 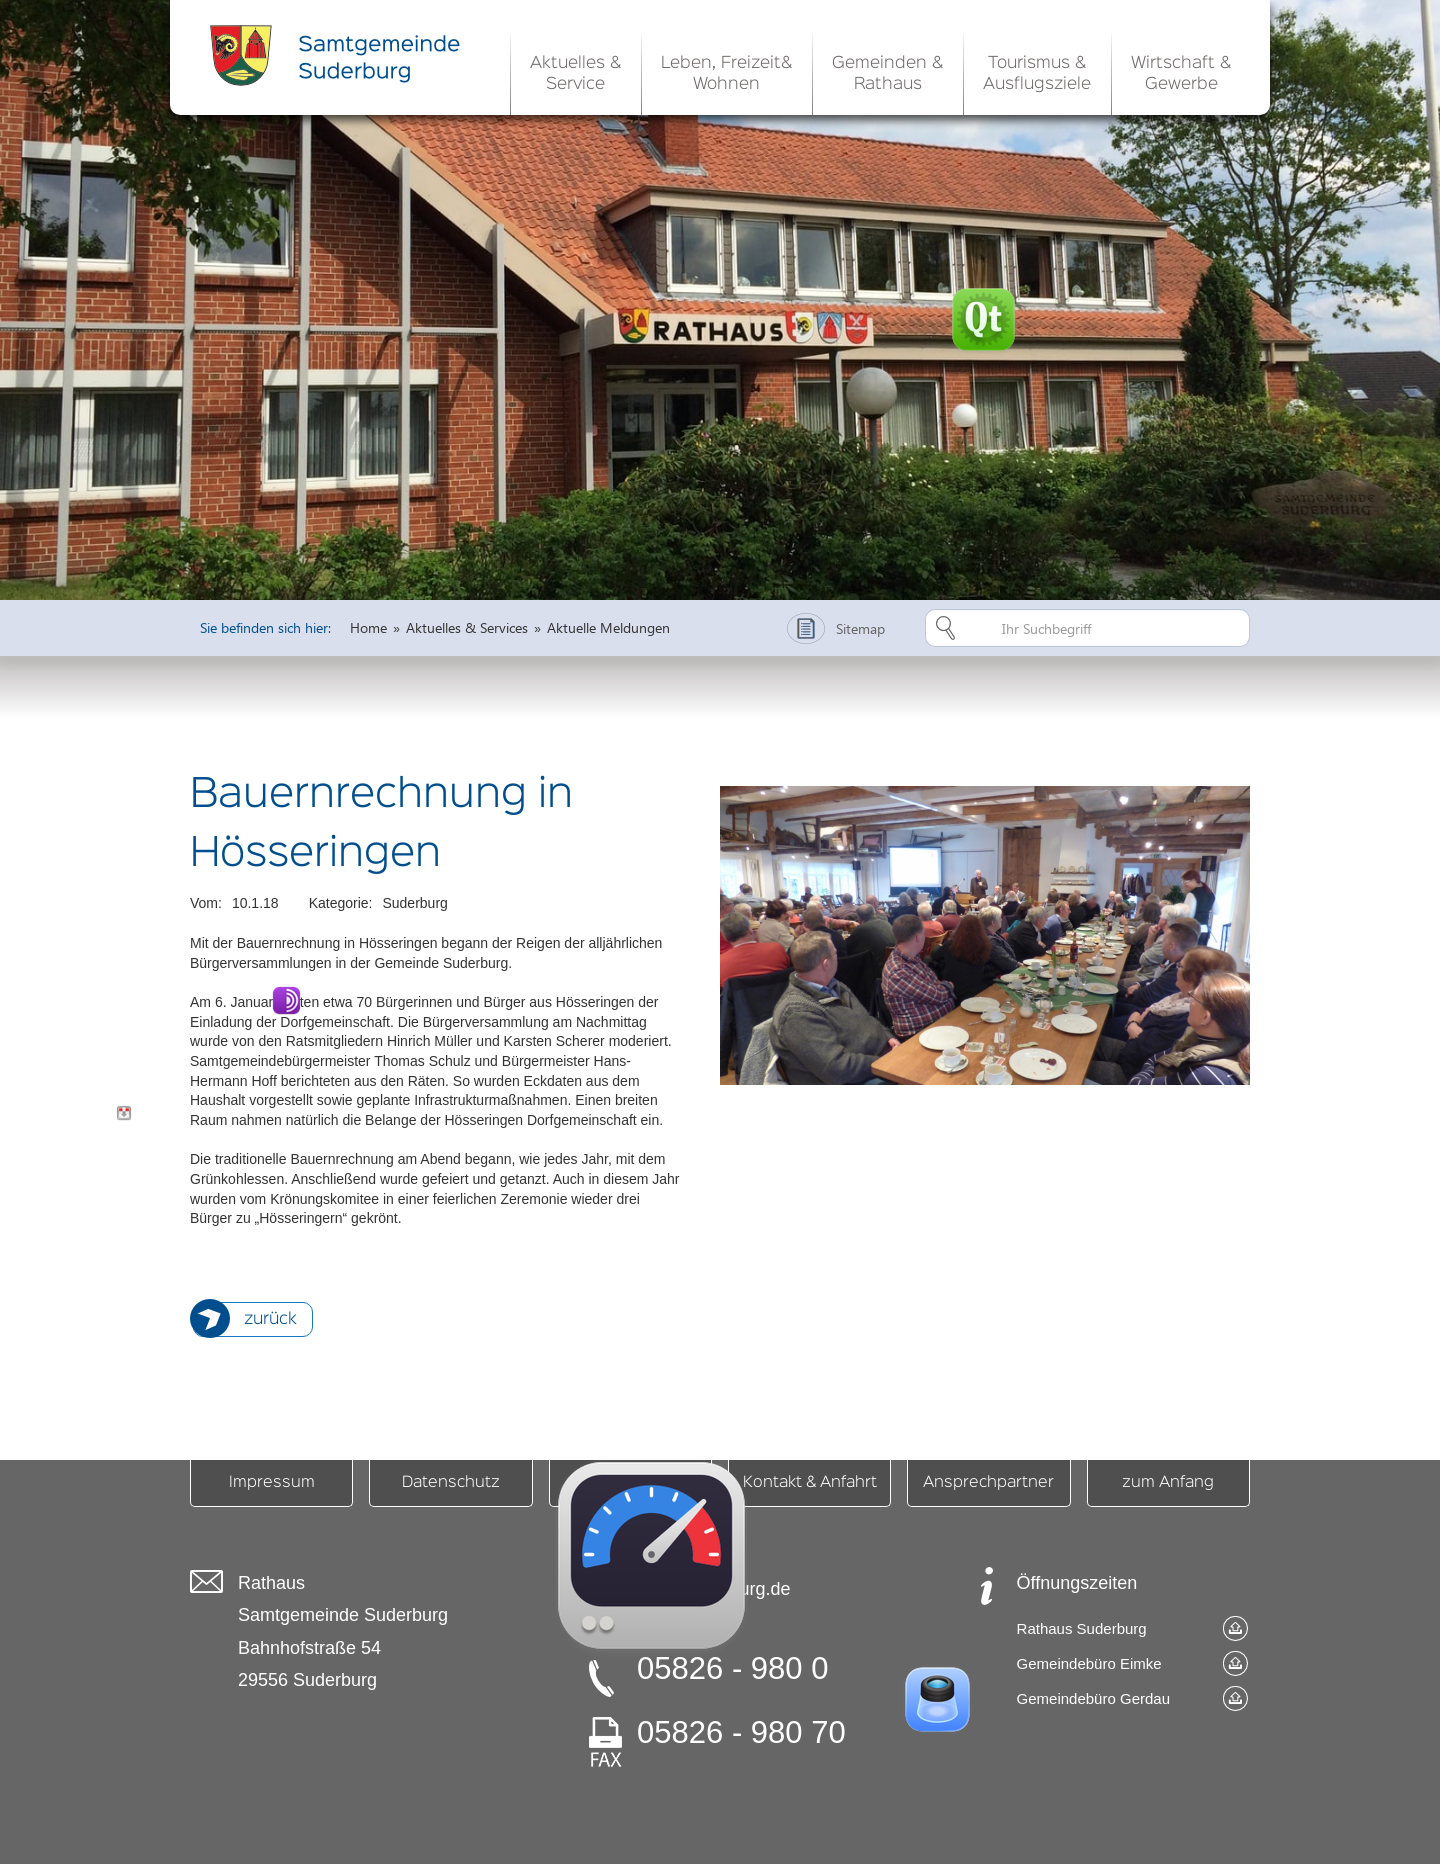 What do you see at coordinates (286, 1000) in the screenshot?
I see `launch tor browser for private browsing` at bounding box center [286, 1000].